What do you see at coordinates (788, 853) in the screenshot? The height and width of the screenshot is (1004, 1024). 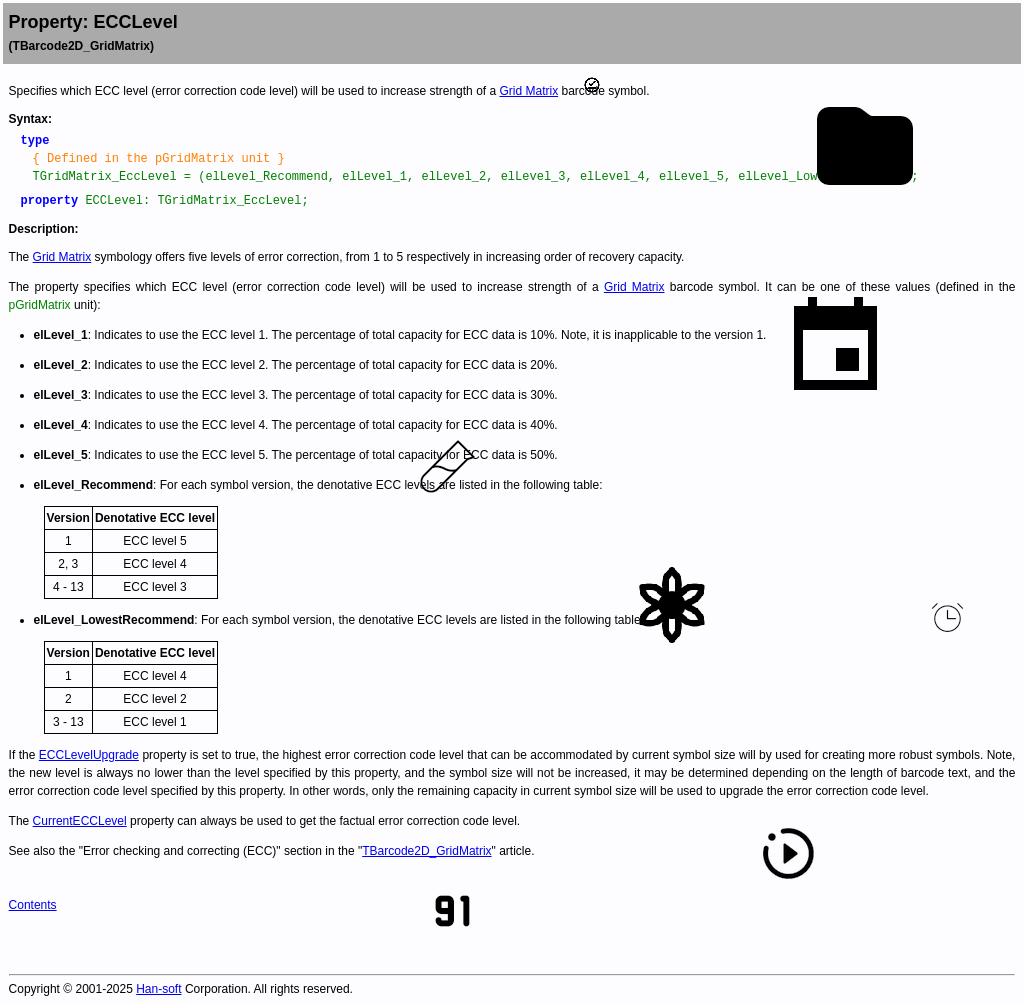 I see `enable motion photos capture` at bounding box center [788, 853].